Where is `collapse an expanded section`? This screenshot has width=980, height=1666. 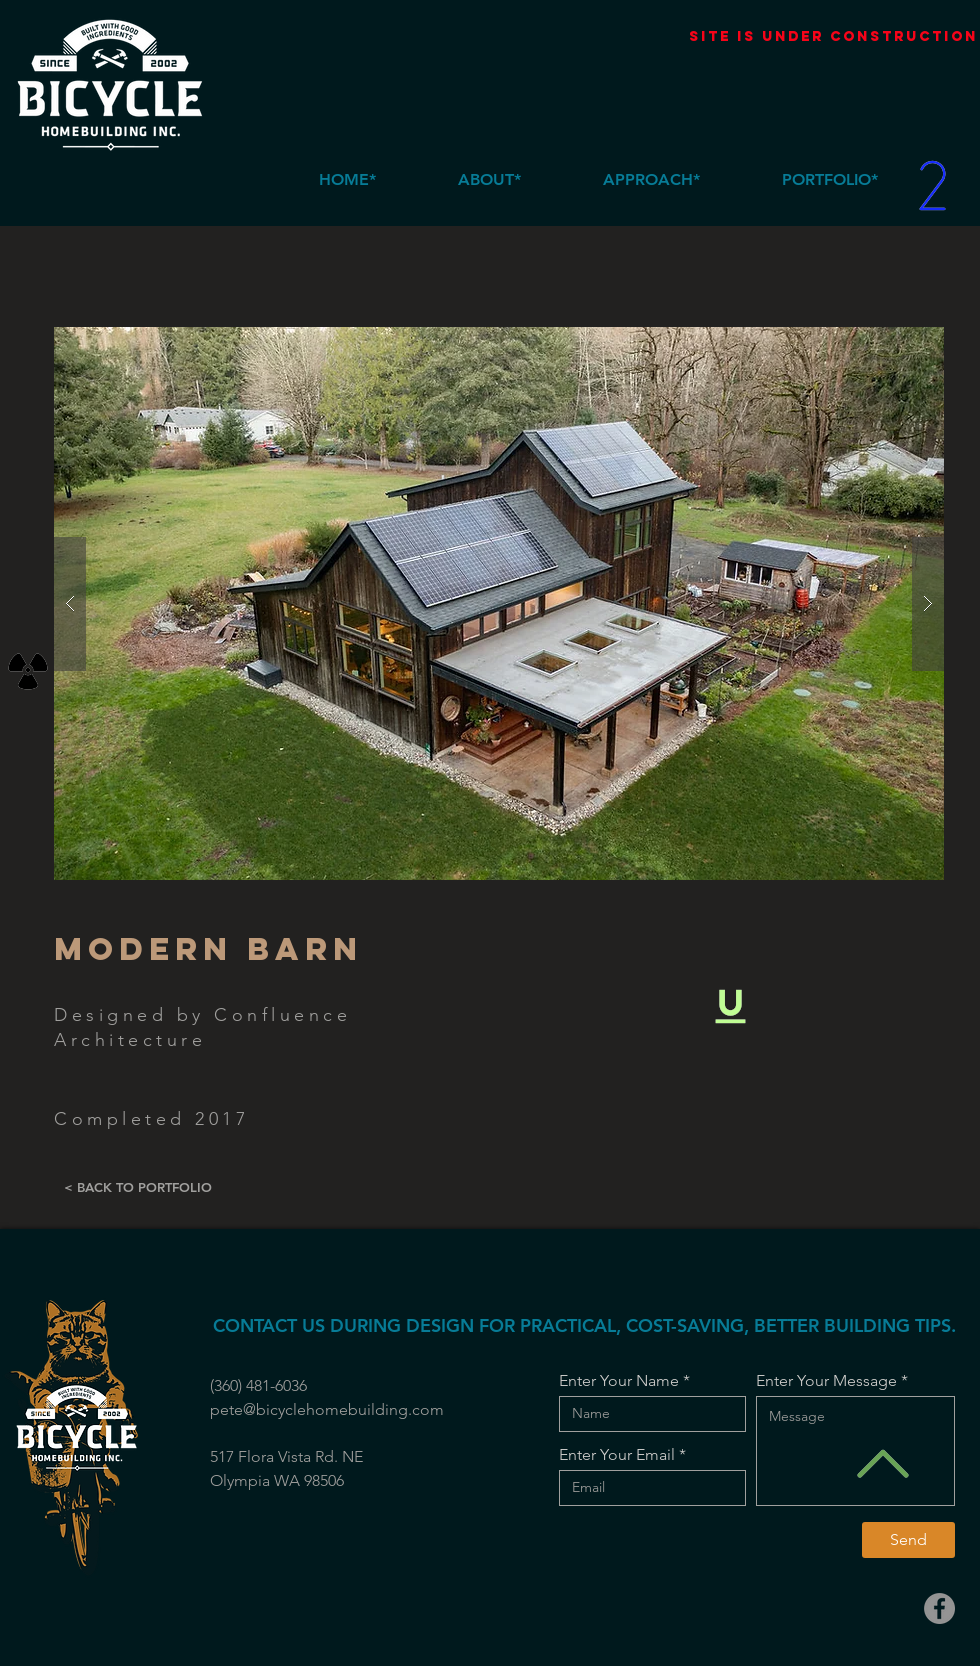 collapse an expanded section is located at coordinates (883, 1466).